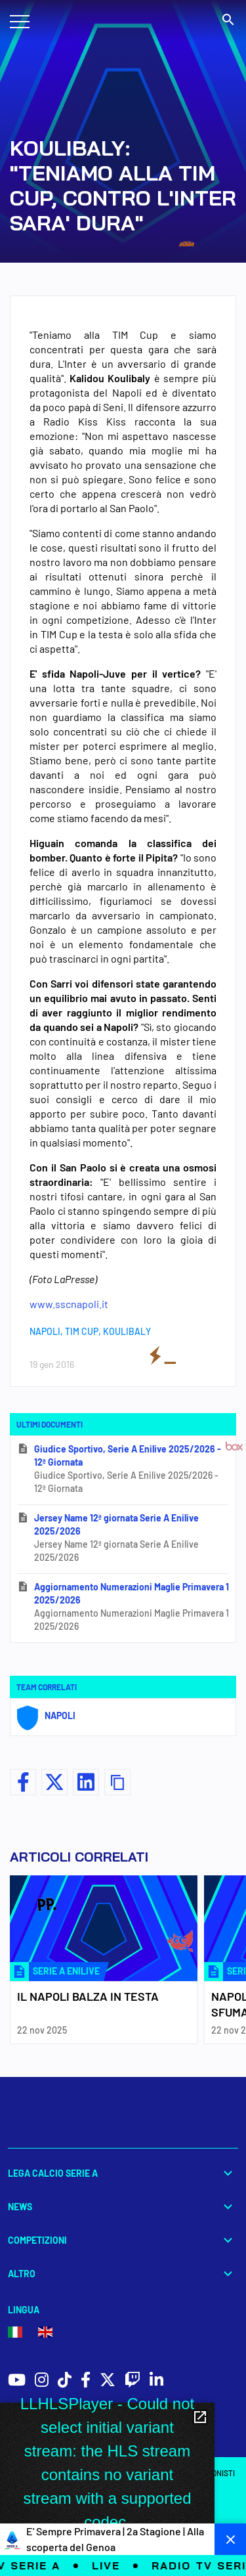 This screenshot has width=246, height=2576. I want to click on KTM brand logo, so click(186, 244).